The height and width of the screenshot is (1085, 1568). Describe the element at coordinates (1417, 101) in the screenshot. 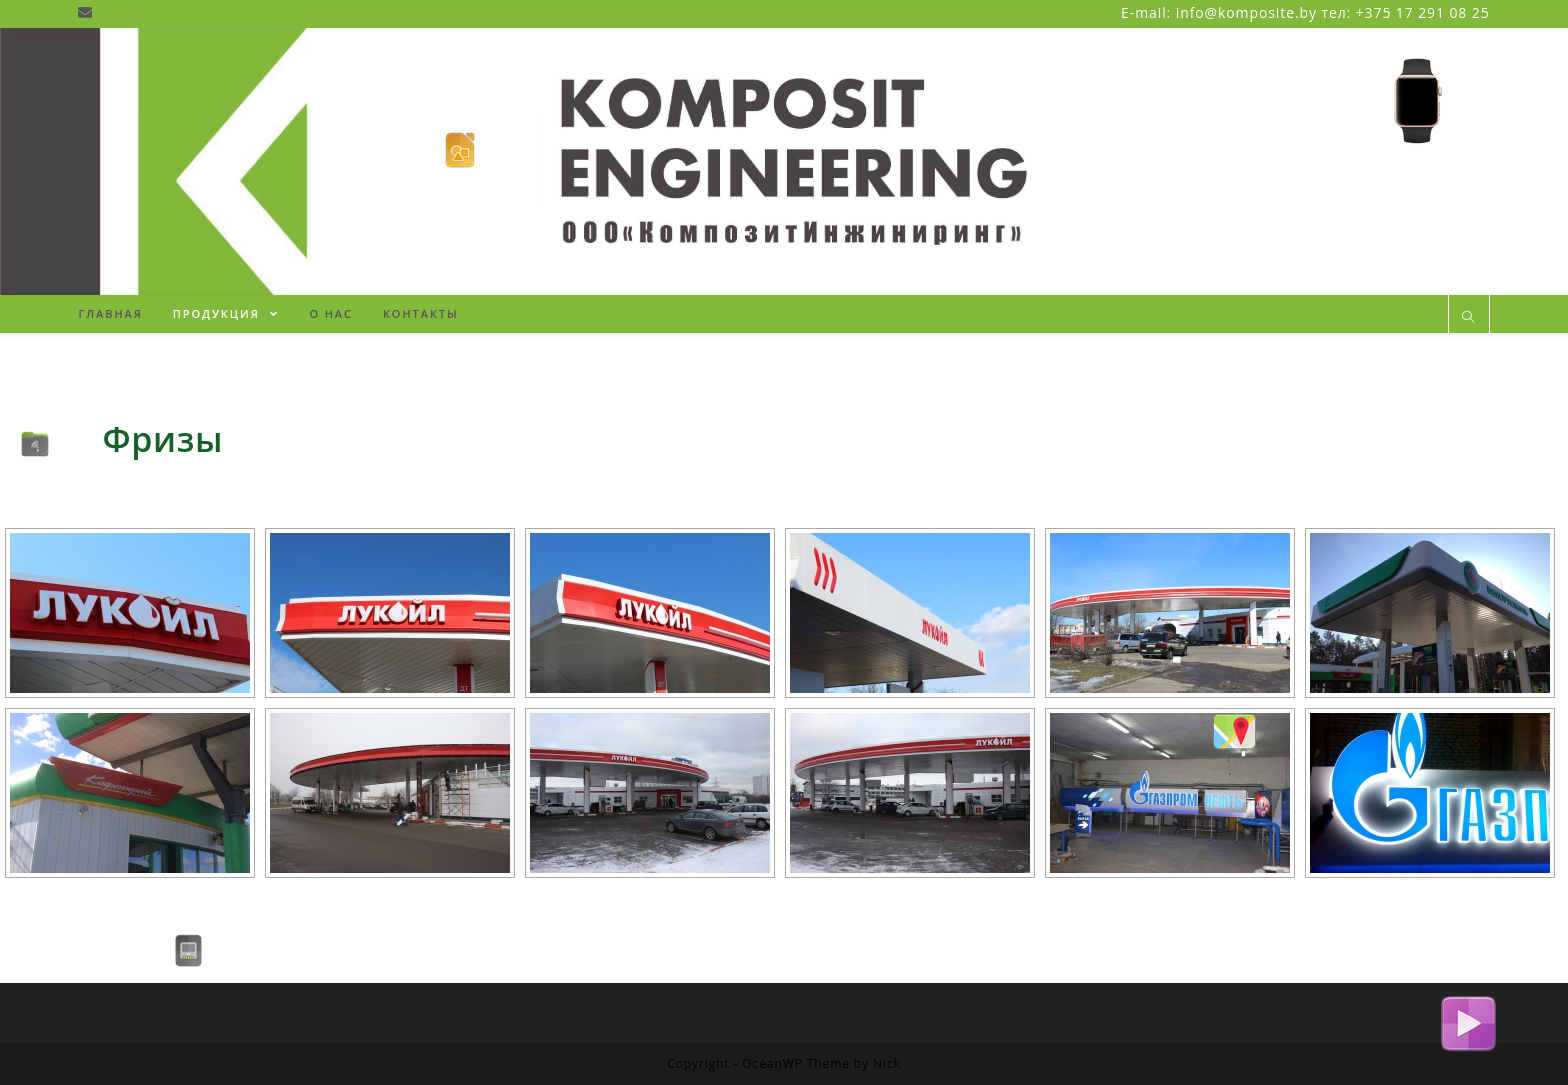

I see `apple watch series 3 device identifier` at that location.